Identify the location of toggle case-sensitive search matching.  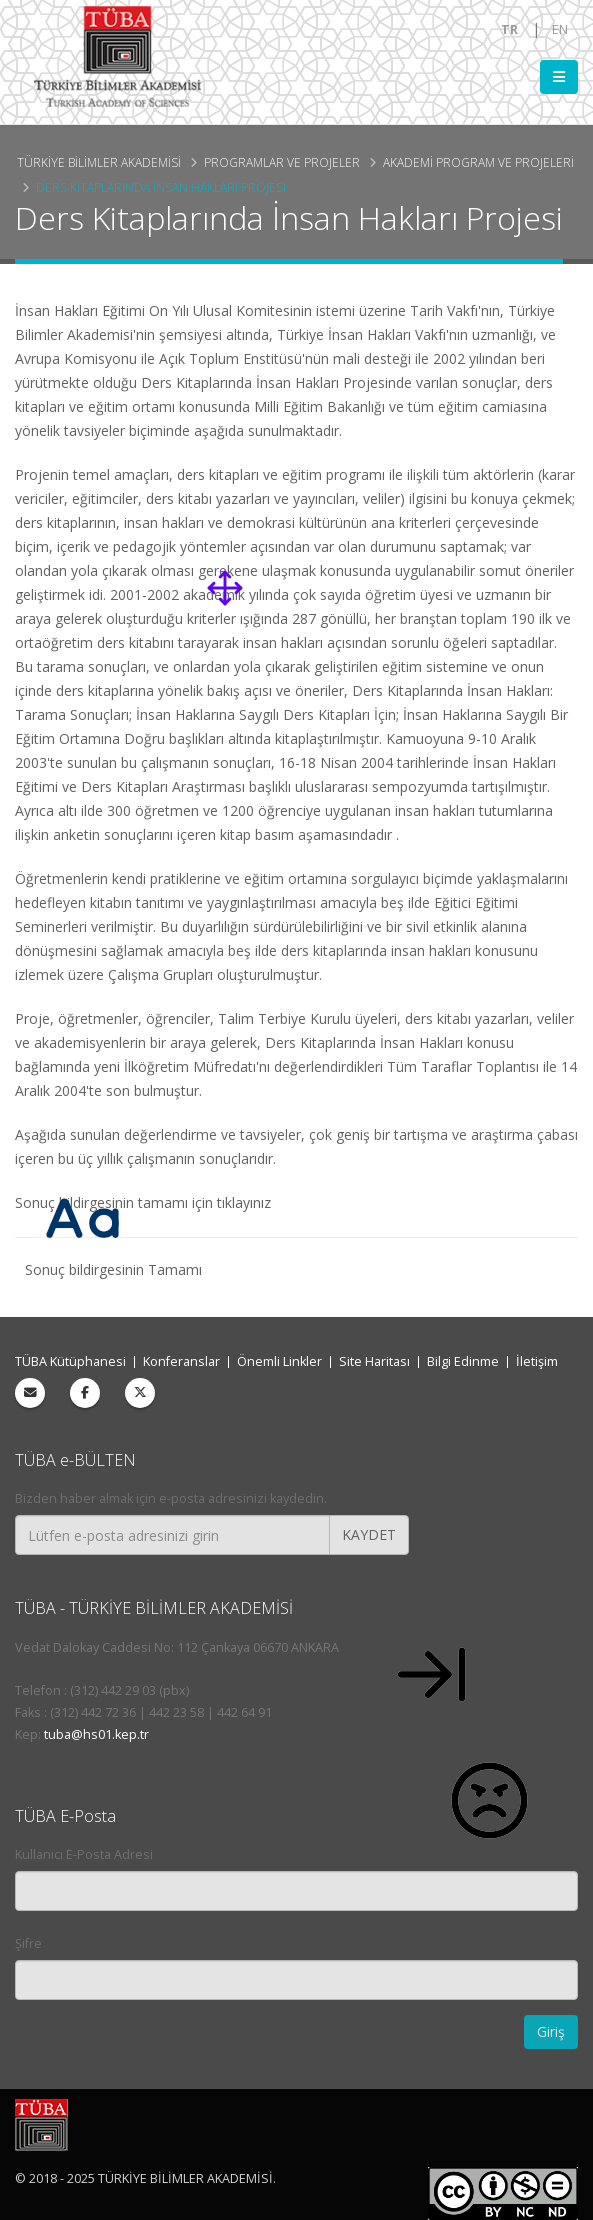
(82, 1221).